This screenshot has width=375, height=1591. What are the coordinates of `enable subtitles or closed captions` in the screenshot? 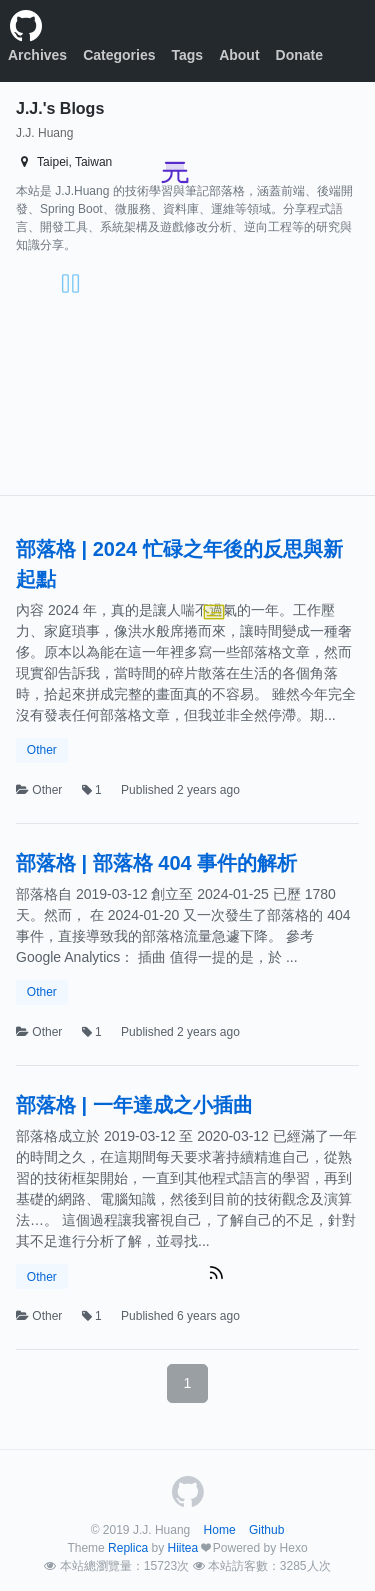 It's located at (214, 612).